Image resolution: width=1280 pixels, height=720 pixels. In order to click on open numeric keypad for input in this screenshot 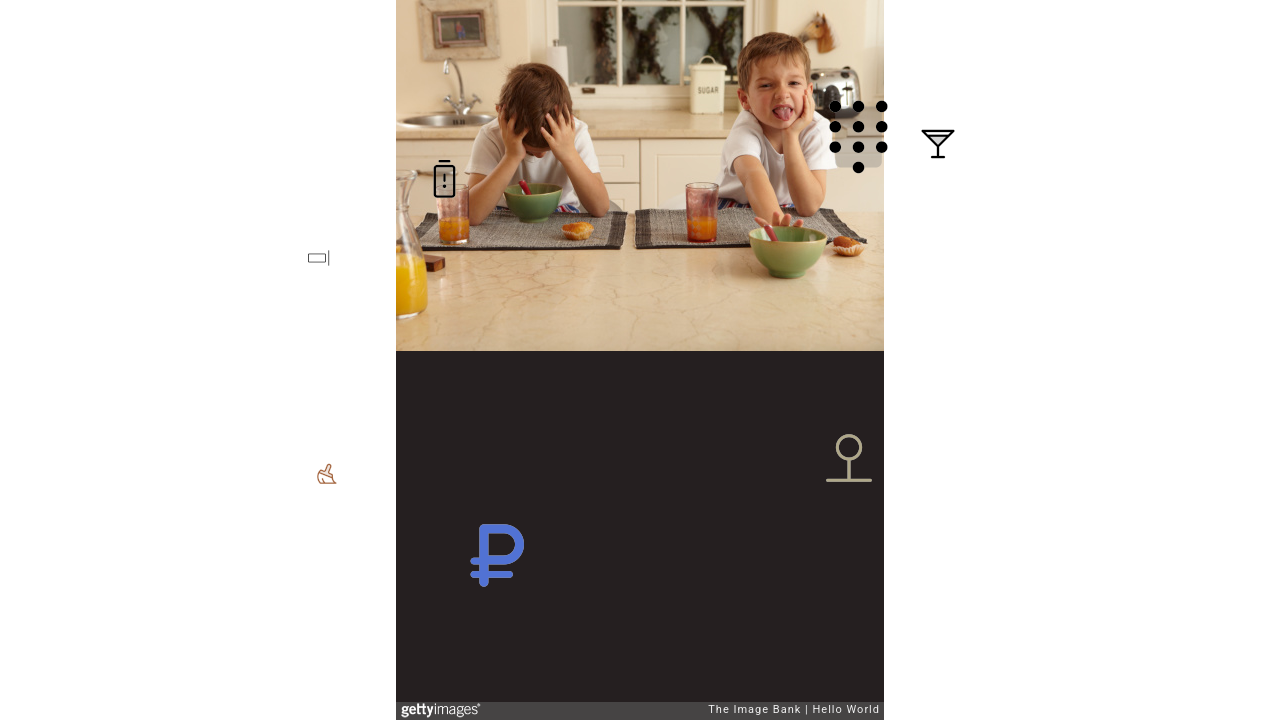, I will do `click(858, 135)`.